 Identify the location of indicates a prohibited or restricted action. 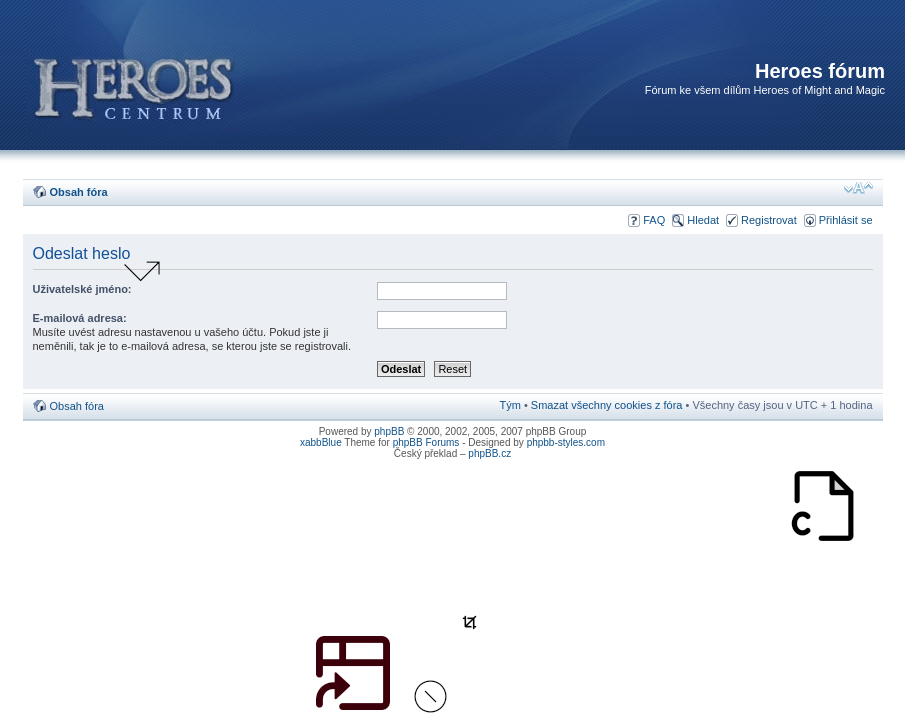
(430, 696).